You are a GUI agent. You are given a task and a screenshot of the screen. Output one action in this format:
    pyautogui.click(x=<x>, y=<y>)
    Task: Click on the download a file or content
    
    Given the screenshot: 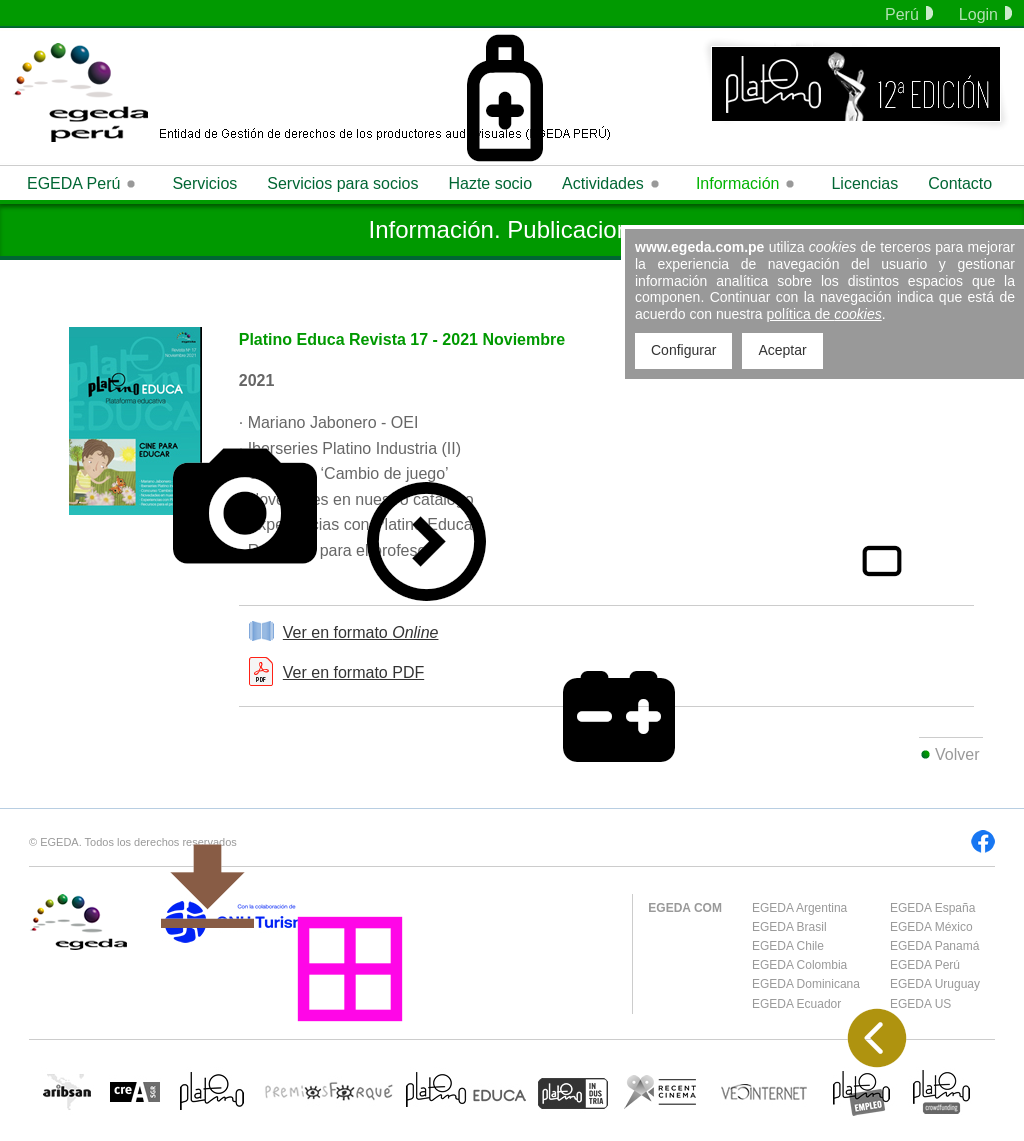 What is the action you would take?
    pyautogui.click(x=207, y=881)
    